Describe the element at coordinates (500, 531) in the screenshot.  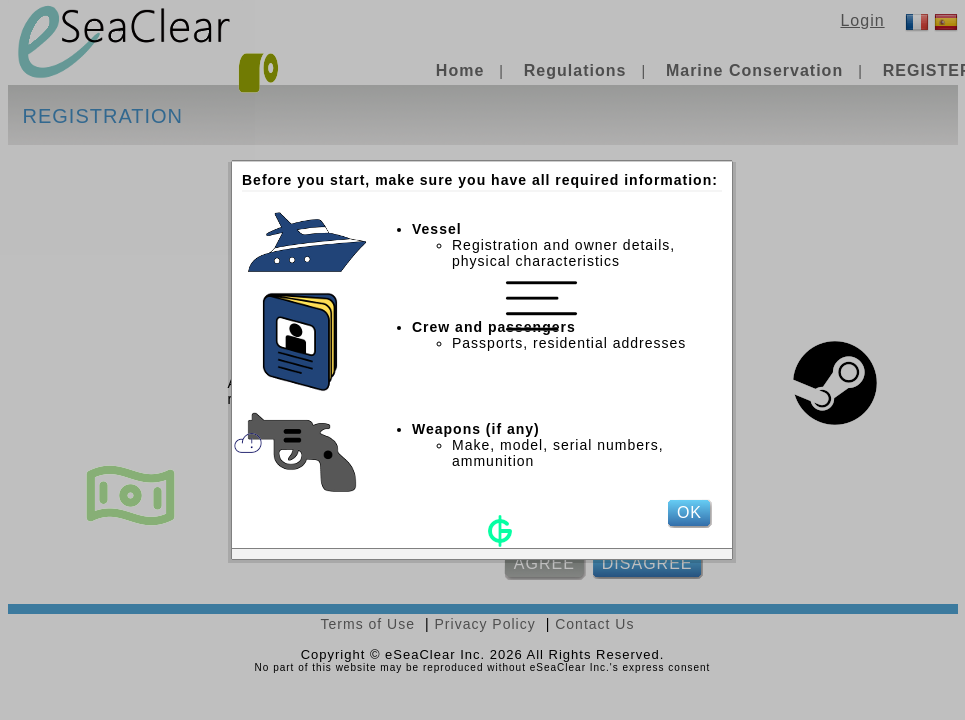
I see `indicates paraguayan guaraní currency` at that location.